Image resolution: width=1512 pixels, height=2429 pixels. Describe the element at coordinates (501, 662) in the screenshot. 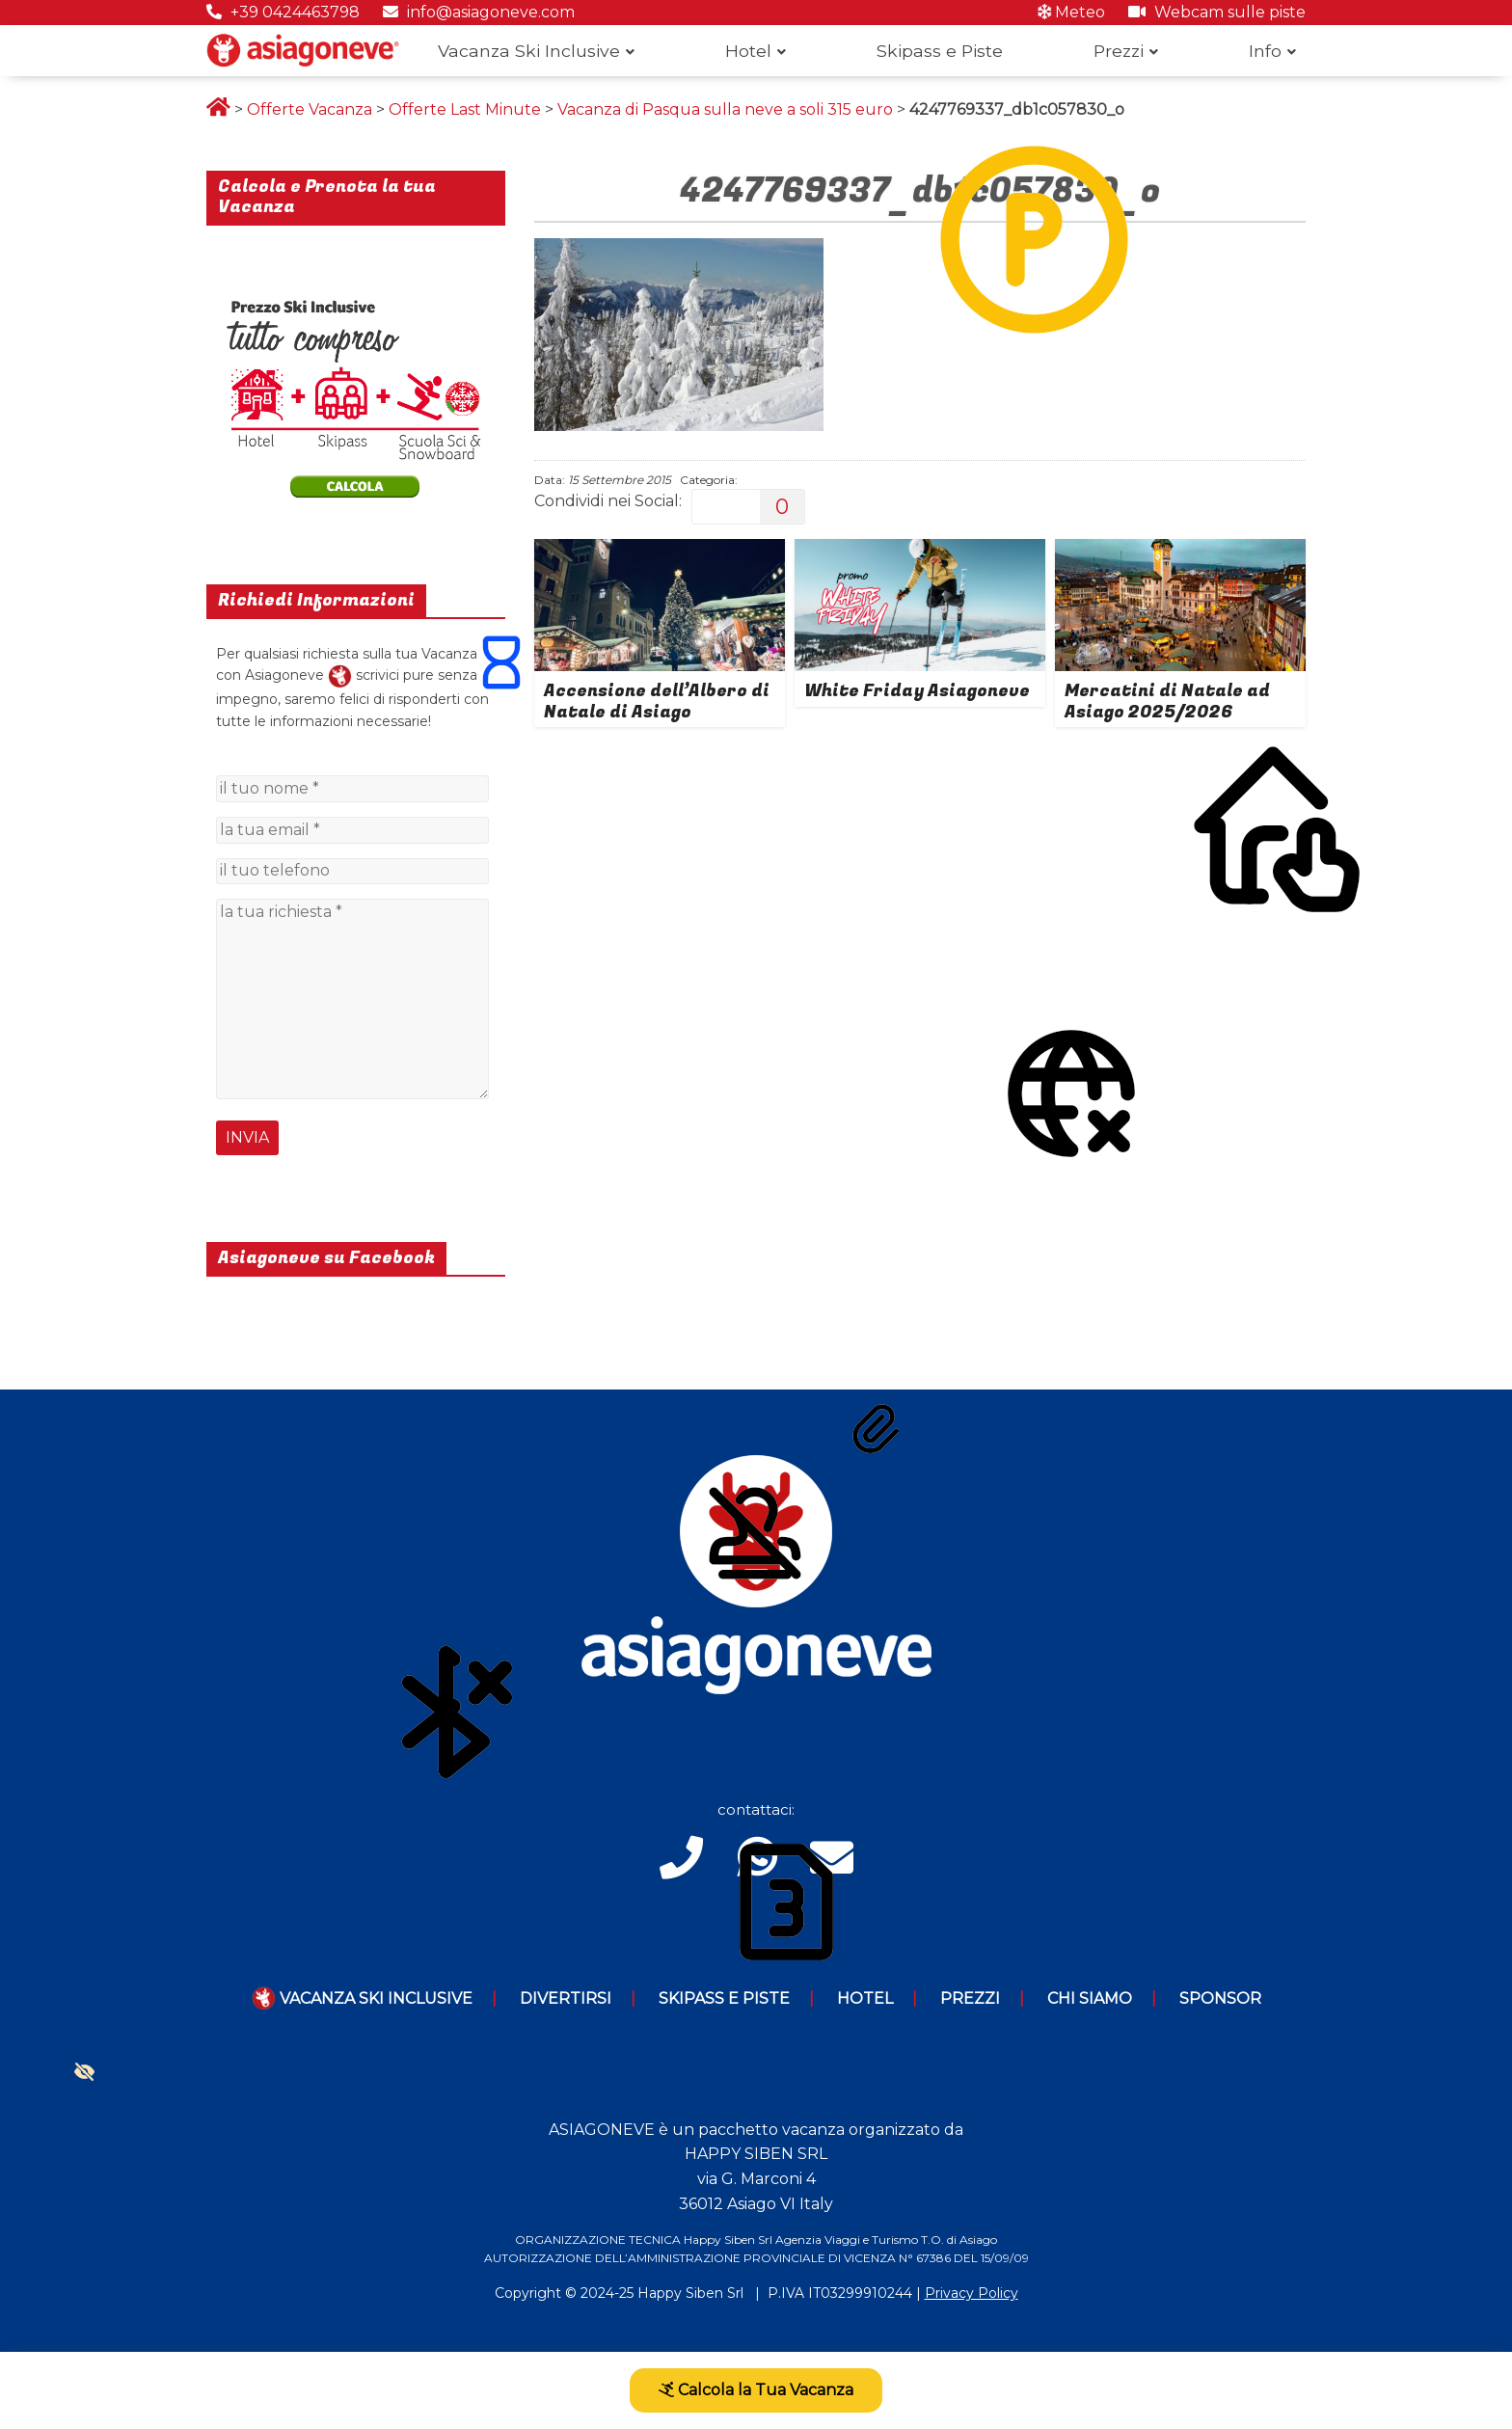

I see `indicates a process is waiting or pending` at that location.